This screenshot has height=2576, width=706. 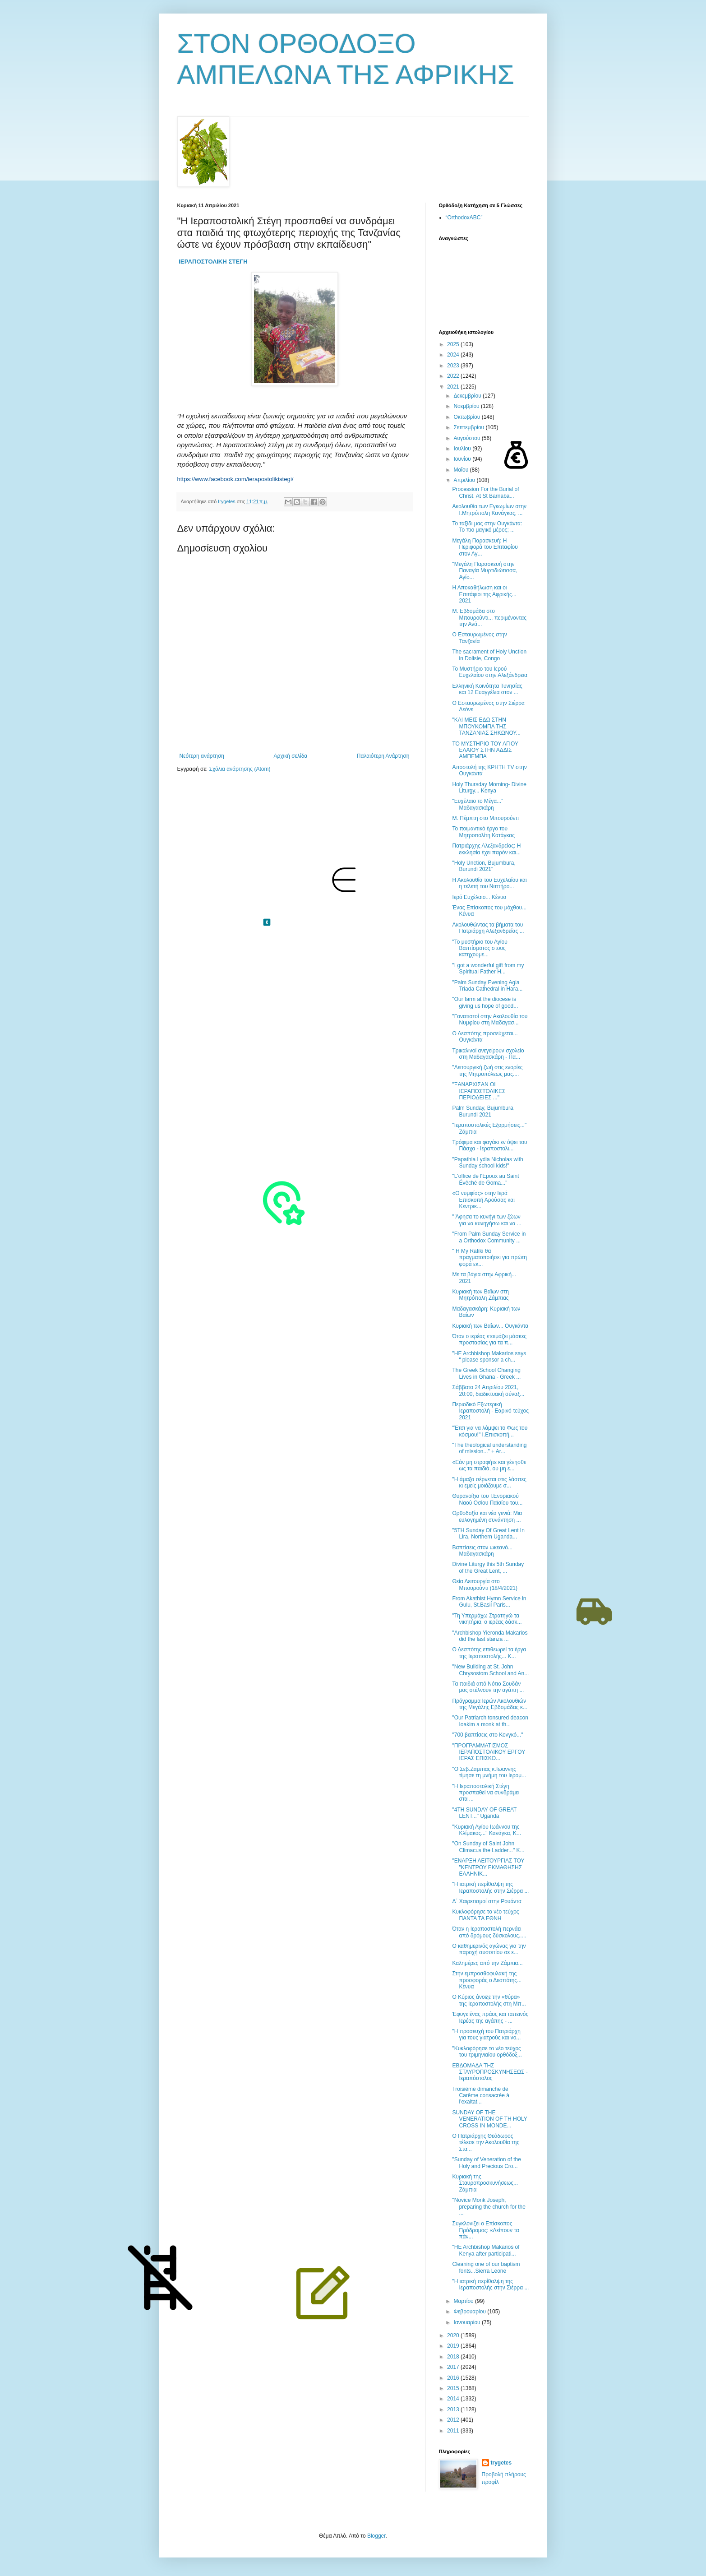 I want to click on ladder access disabled or unavailable, so click(x=160, y=2278).